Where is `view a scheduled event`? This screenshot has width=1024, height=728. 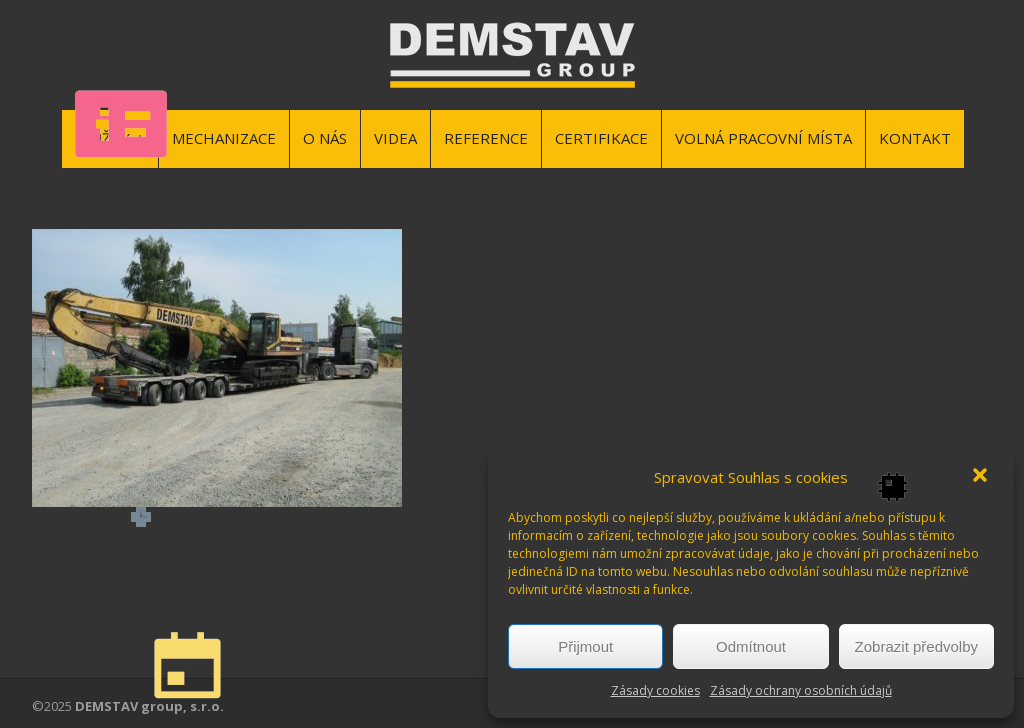 view a scheduled event is located at coordinates (187, 668).